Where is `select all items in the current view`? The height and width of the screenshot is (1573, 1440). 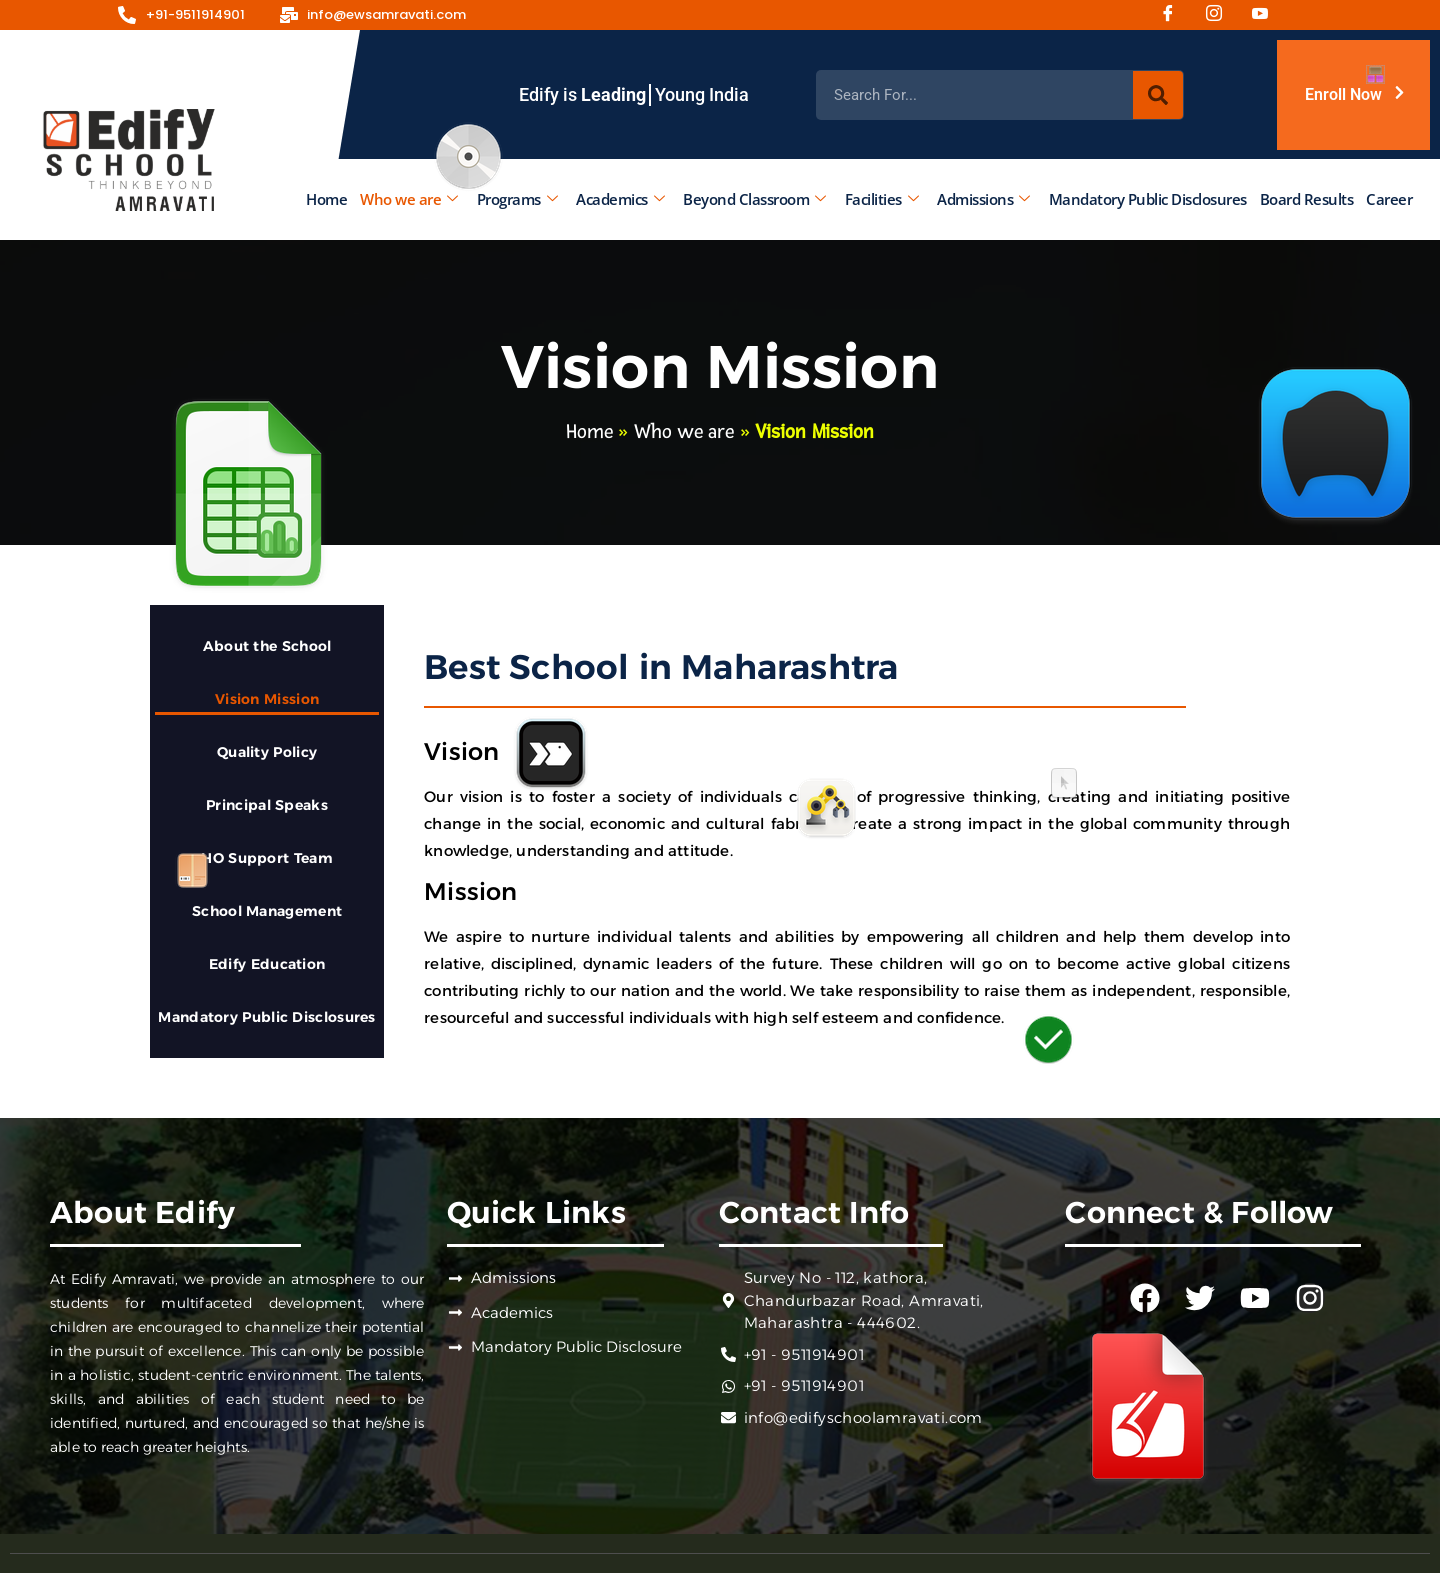
select all items in the current view is located at coordinates (1375, 74).